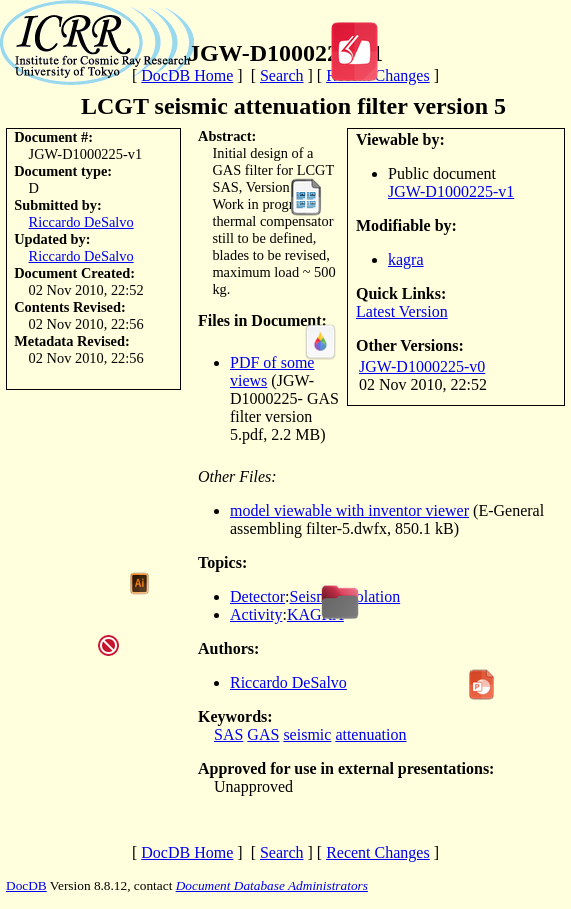  Describe the element at coordinates (139, 583) in the screenshot. I see `open an Adobe Illustrator file` at that location.